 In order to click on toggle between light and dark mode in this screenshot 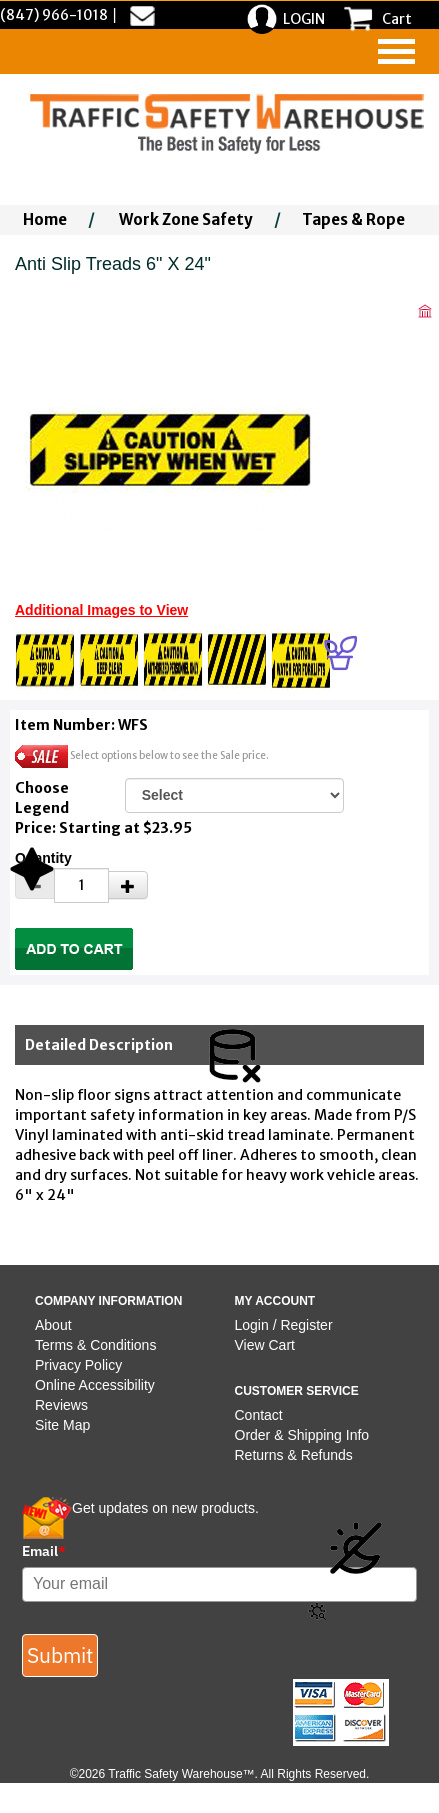, I will do `click(356, 1548)`.